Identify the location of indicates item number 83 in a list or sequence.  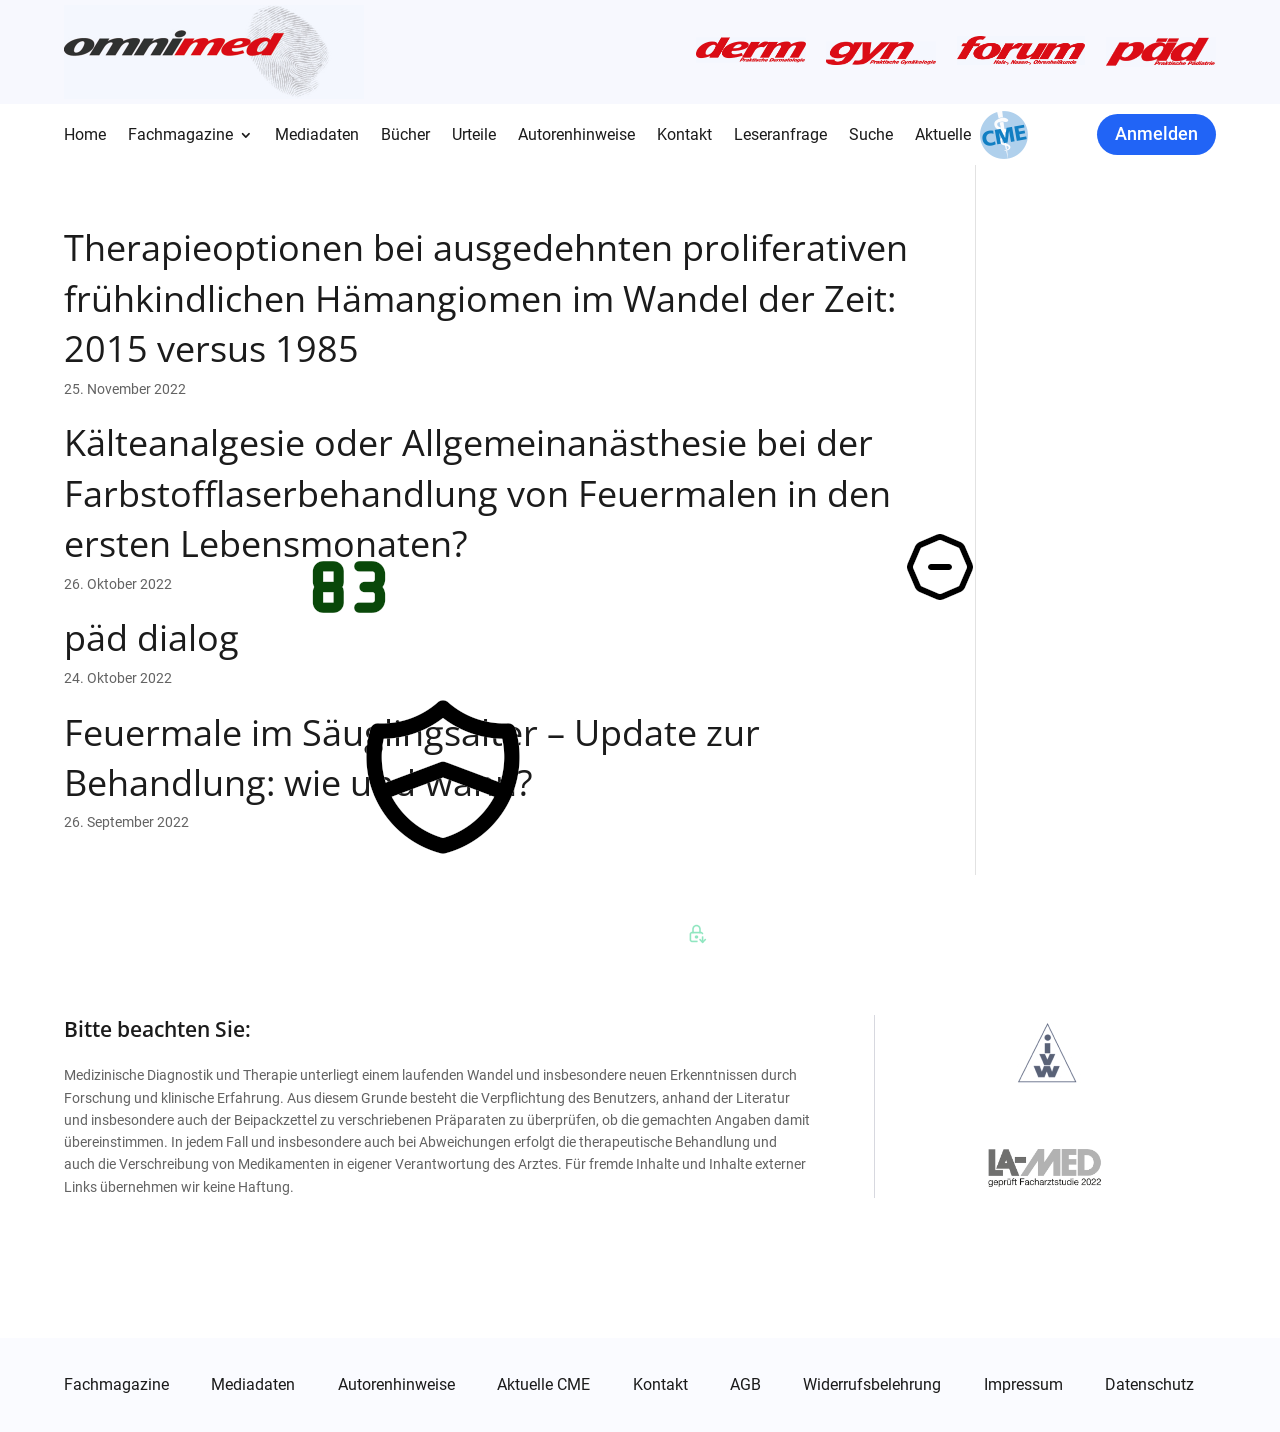
(349, 587).